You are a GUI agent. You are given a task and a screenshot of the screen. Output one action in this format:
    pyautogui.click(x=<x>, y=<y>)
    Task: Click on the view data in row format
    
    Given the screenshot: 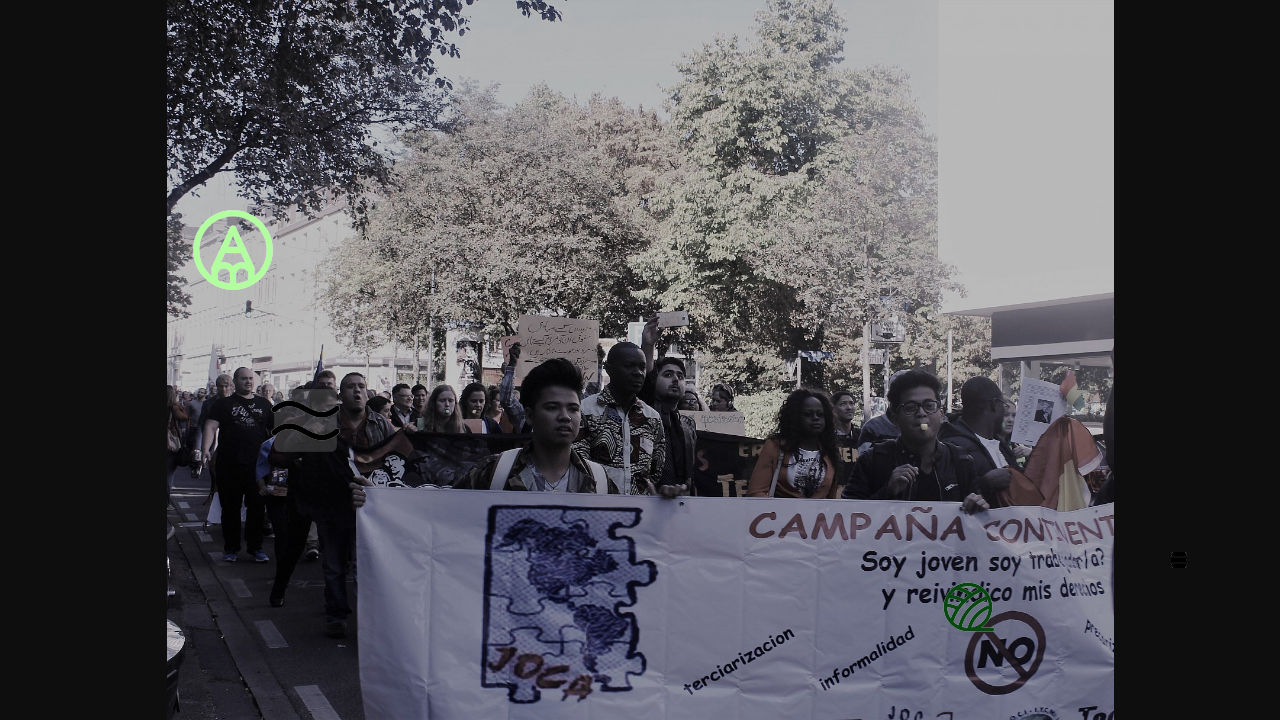 What is the action you would take?
    pyautogui.click(x=1179, y=560)
    